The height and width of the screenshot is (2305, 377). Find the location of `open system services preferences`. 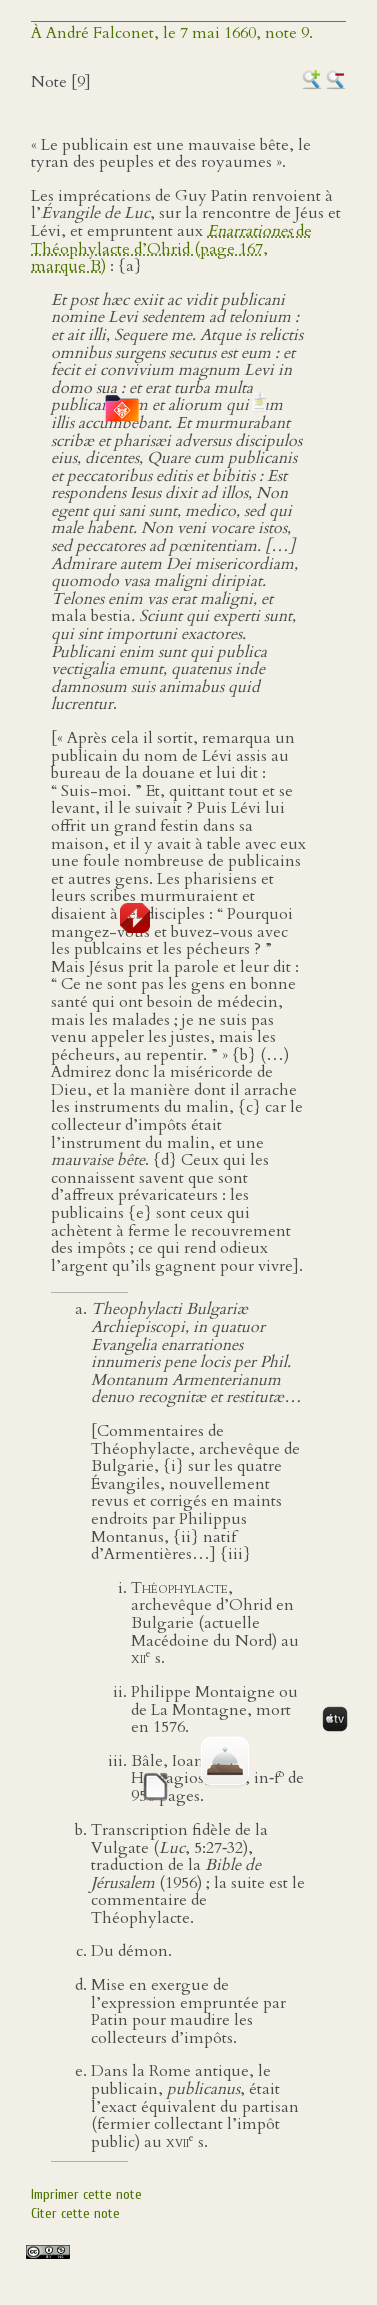

open system services preferences is located at coordinates (225, 1761).